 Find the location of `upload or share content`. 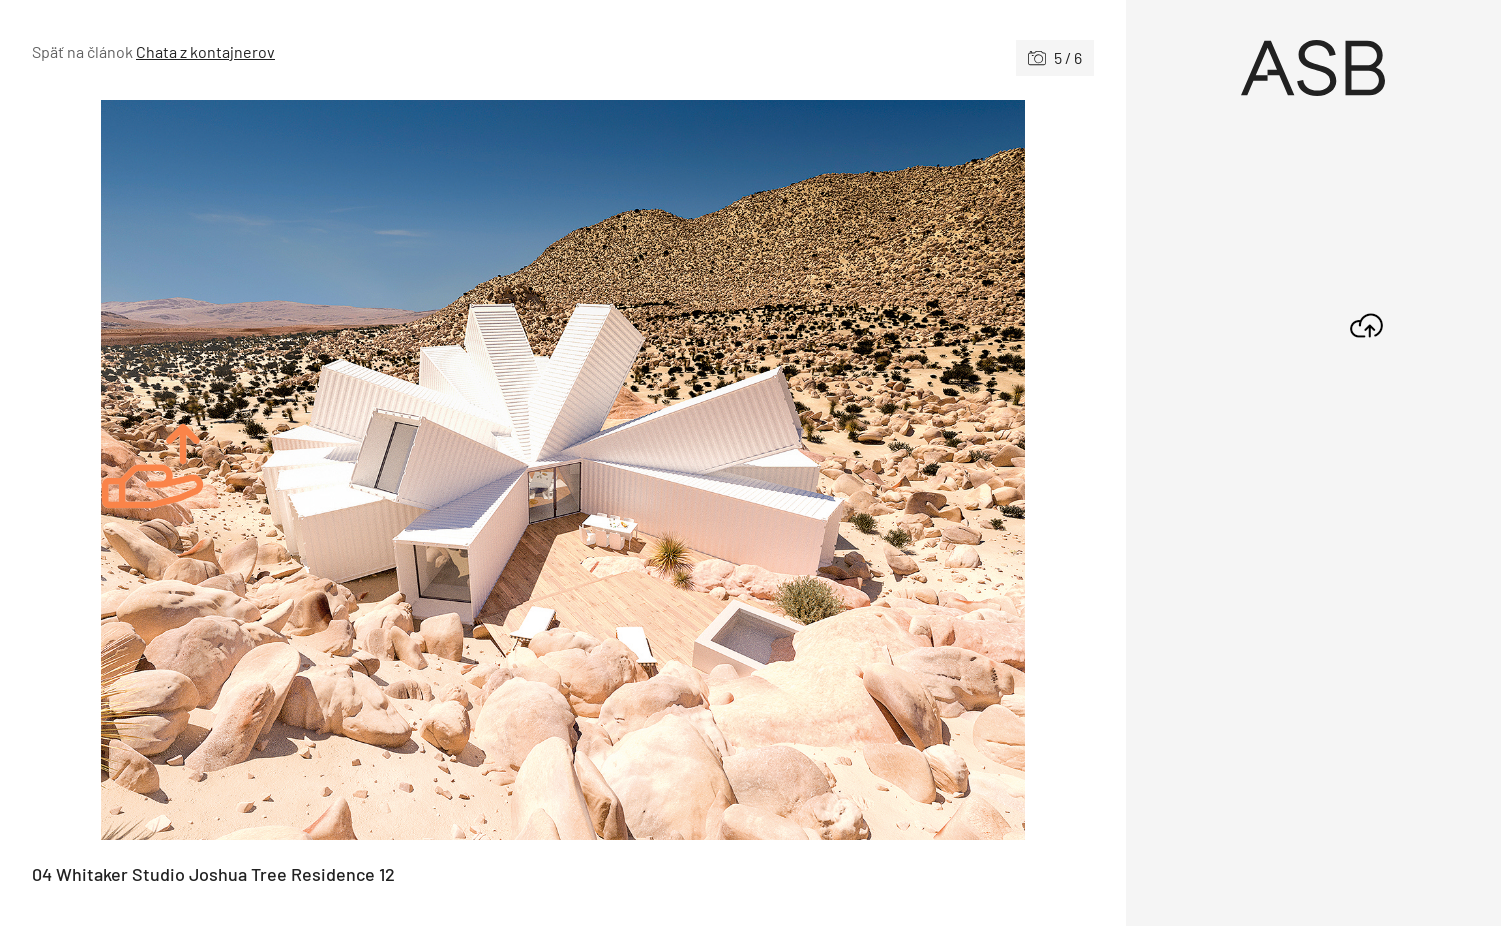

upload or share content is located at coordinates (156, 471).